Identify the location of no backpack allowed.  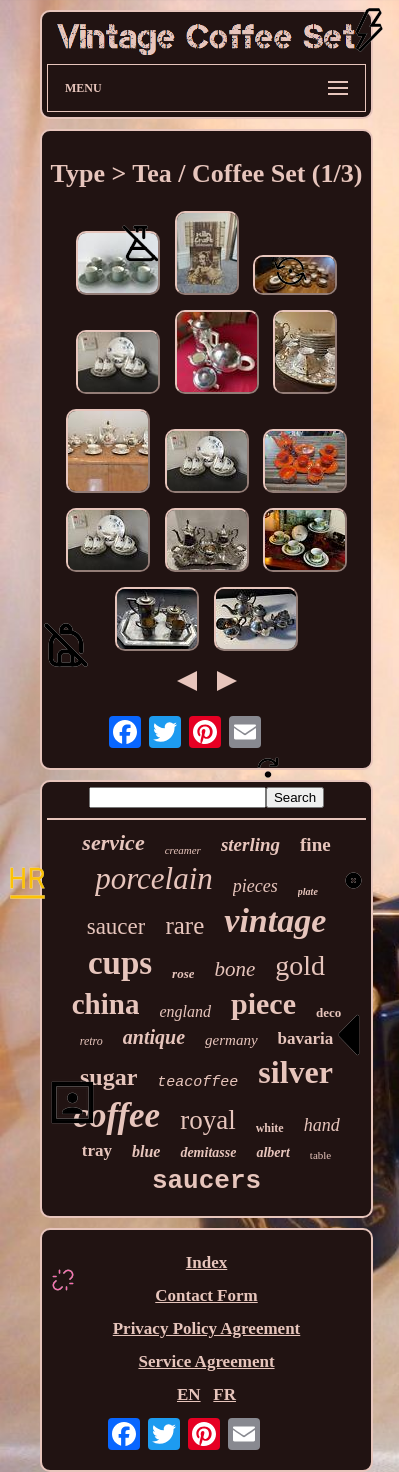
(66, 645).